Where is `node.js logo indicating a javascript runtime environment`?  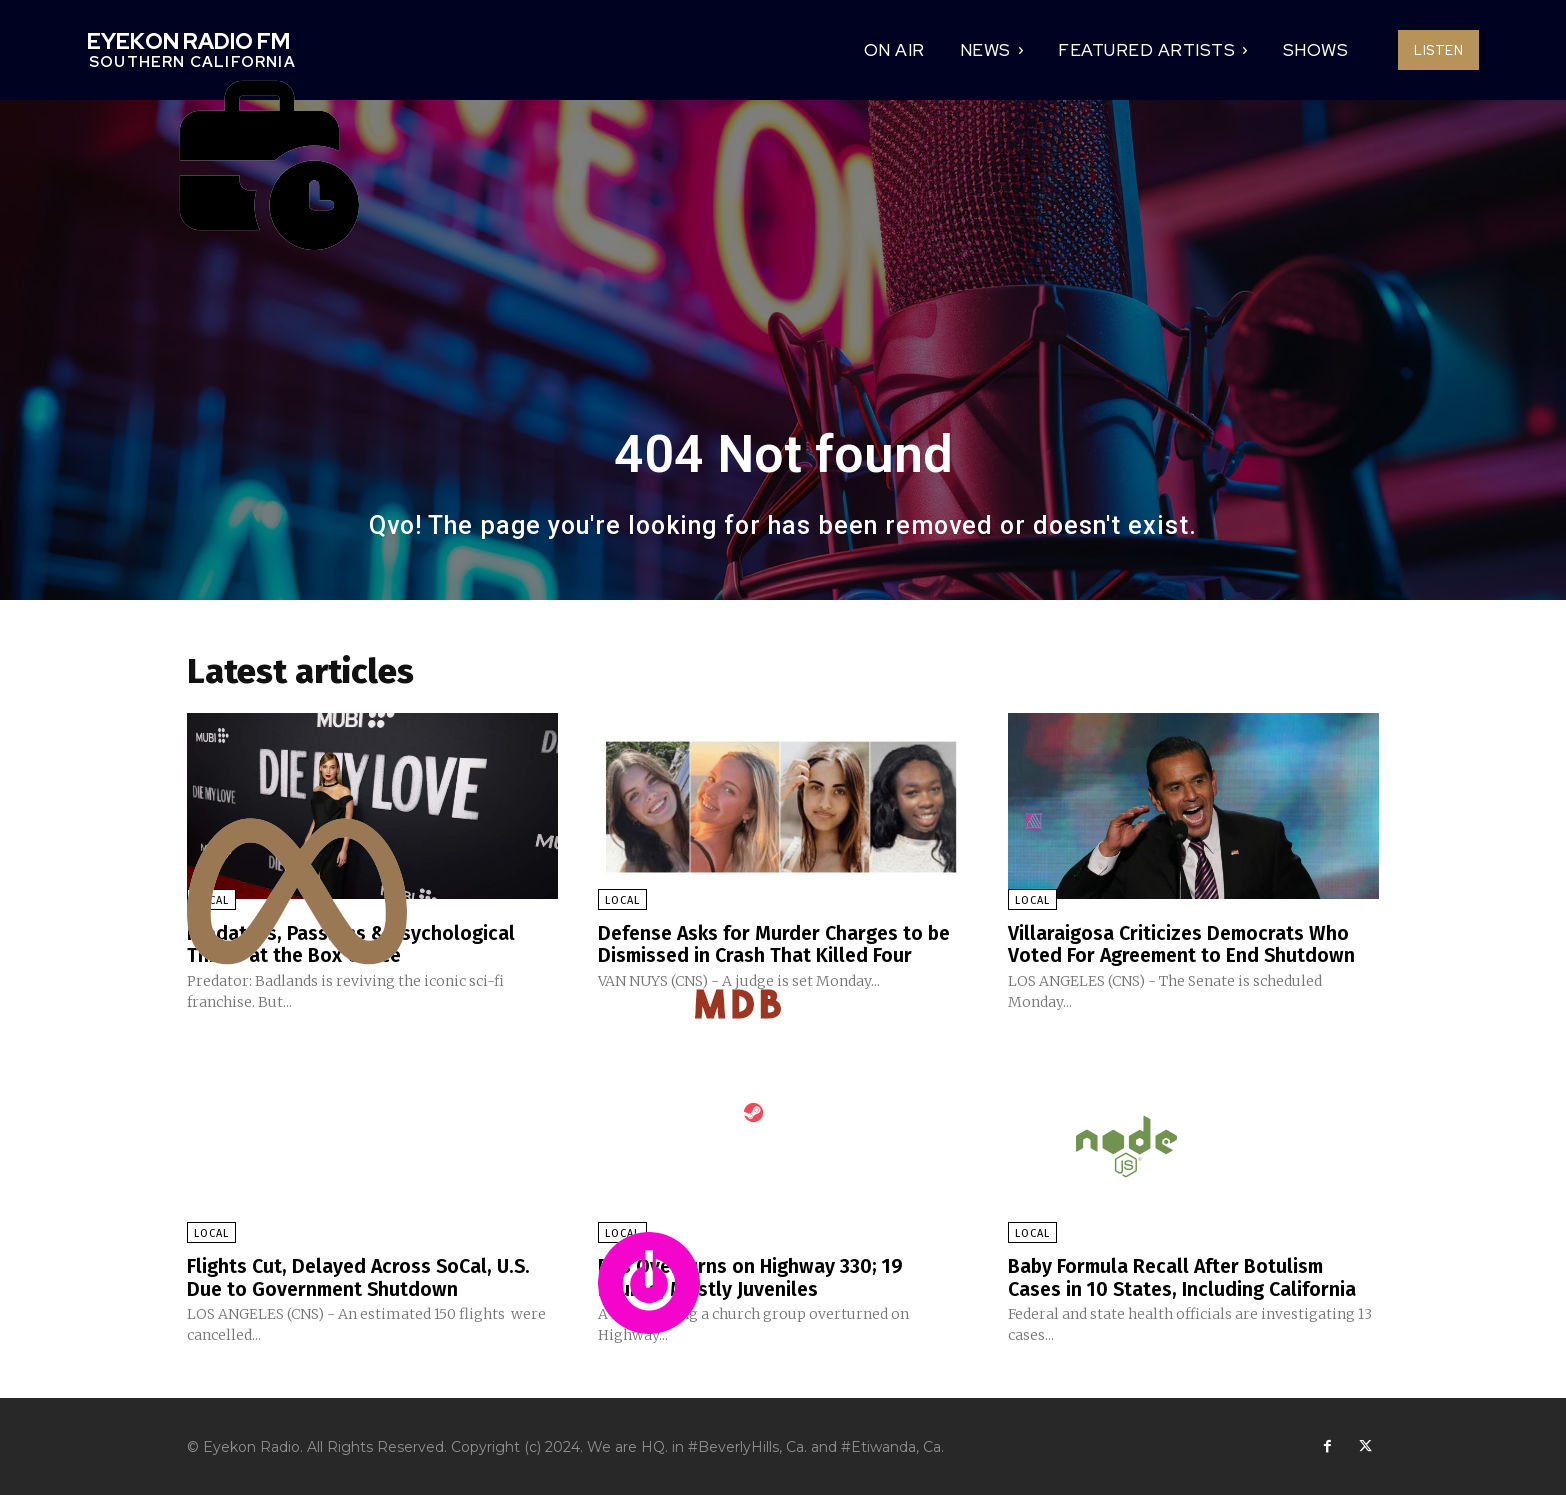 node.js logo indicating a javascript runtime environment is located at coordinates (1126, 1146).